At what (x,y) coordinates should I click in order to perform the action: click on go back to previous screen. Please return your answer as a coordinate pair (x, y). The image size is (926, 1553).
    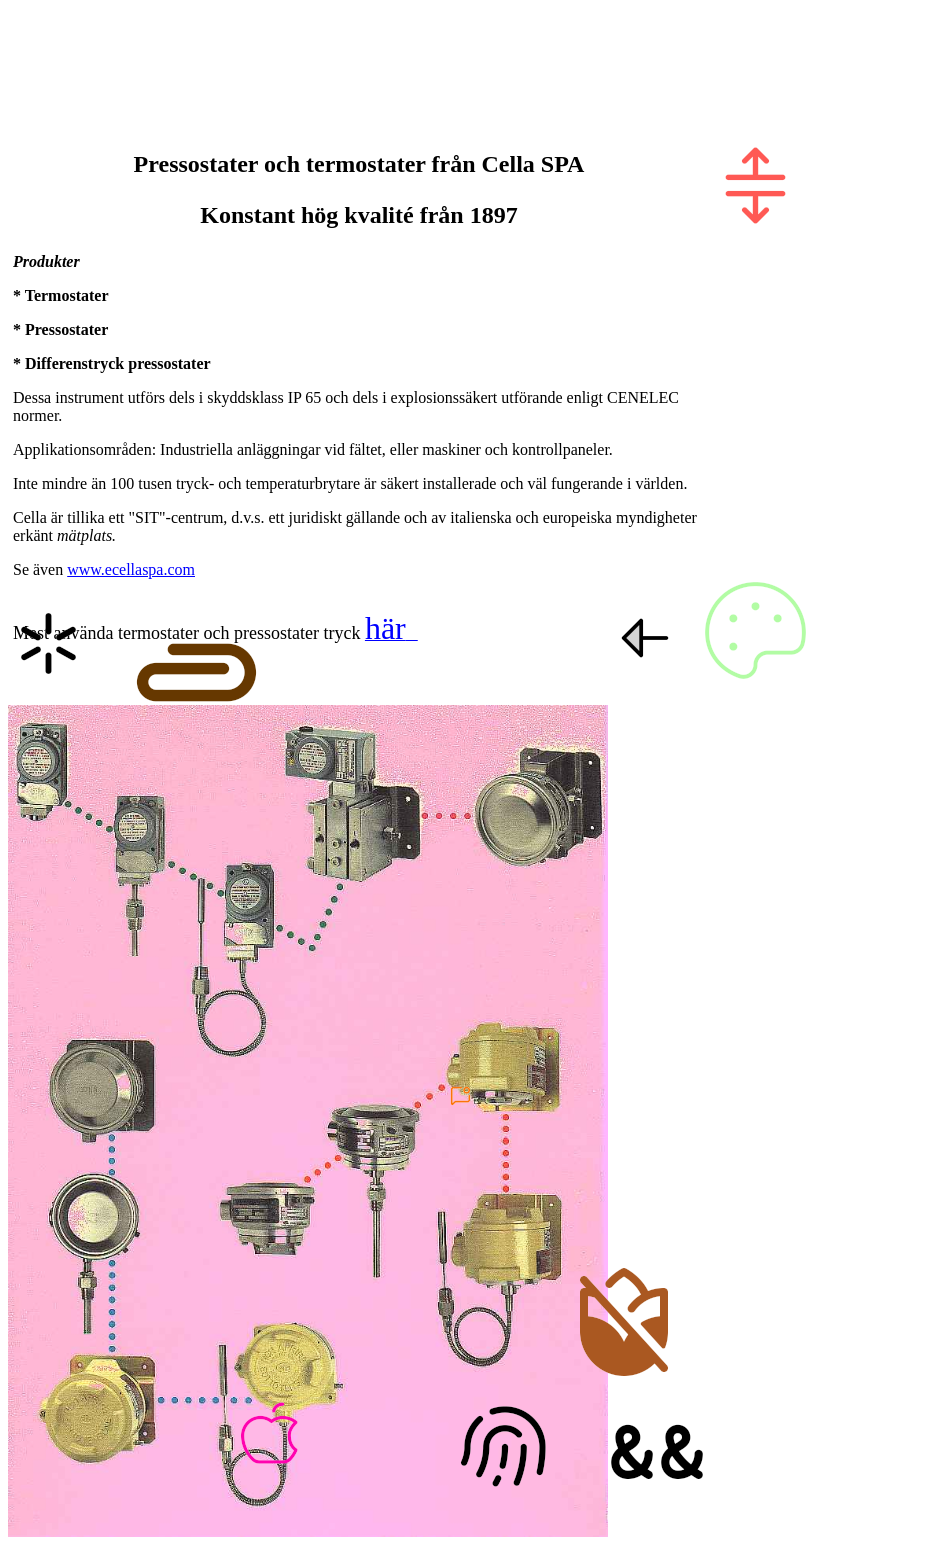
    Looking at the image, I should click on (645, 638).